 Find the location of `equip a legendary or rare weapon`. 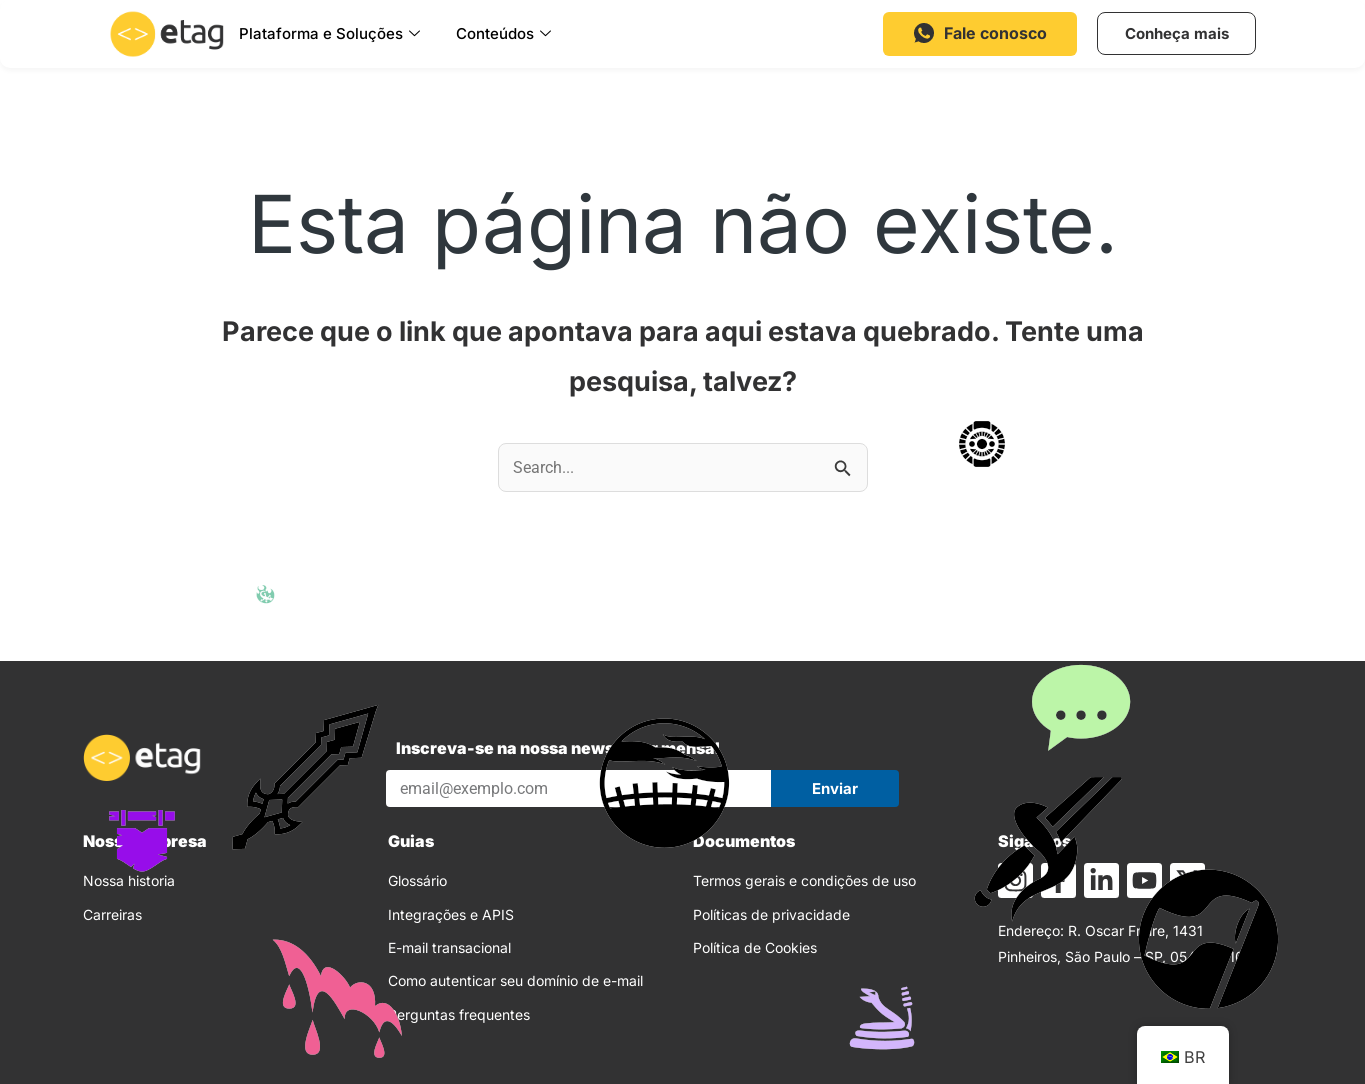

equip a legendary or rare weapon is located at coordinates (305, 777).